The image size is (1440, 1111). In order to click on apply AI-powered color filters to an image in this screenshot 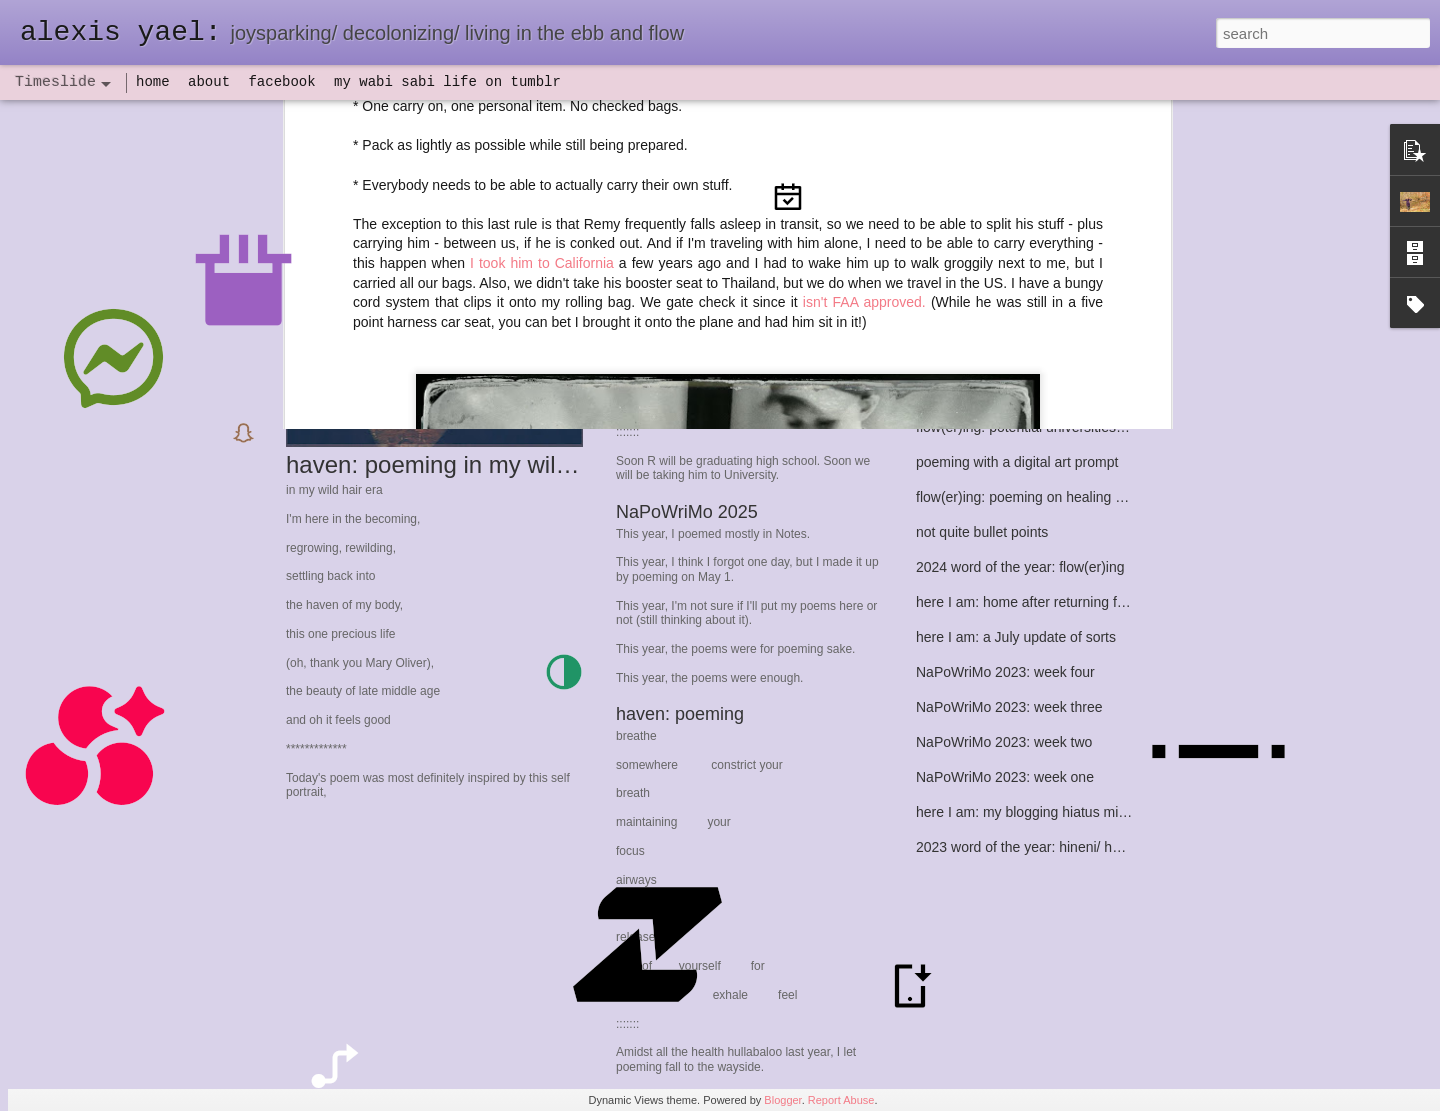, I will do `click(92, 755)`.